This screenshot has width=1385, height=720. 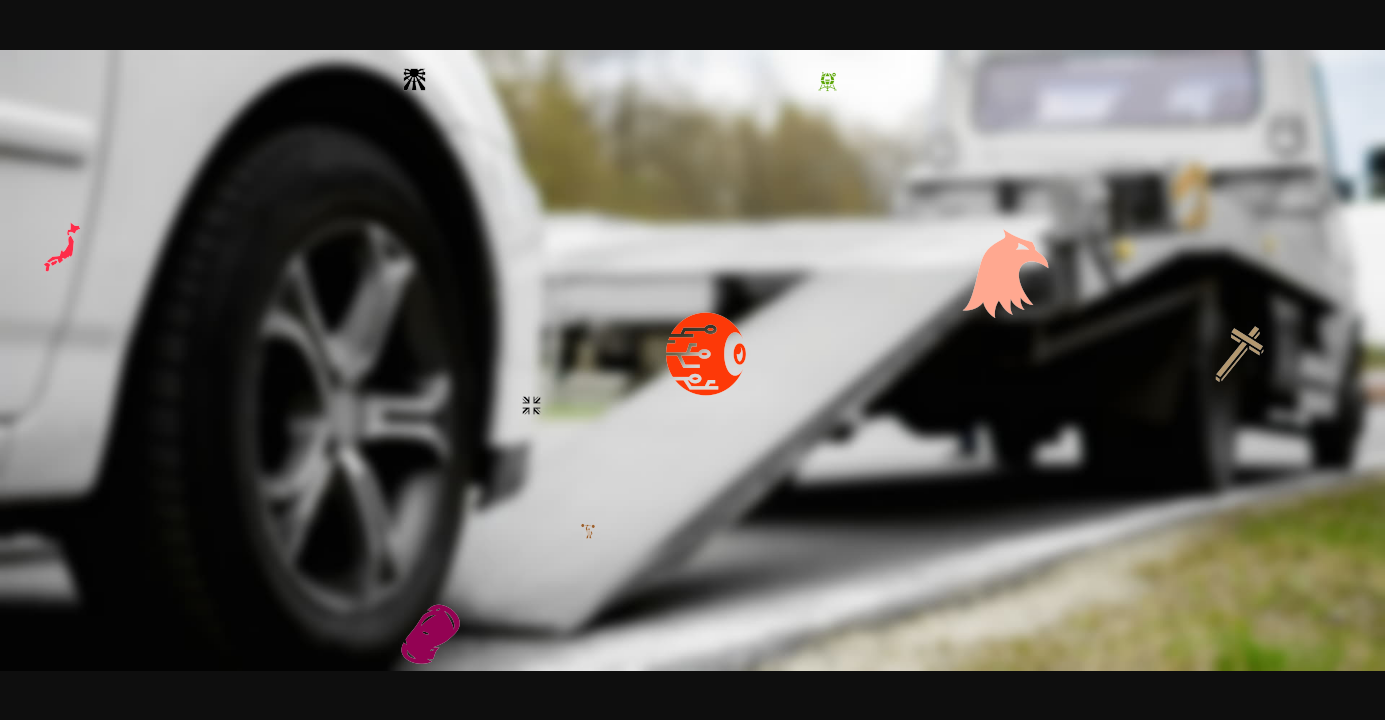 I want to click on access strength training or workout features, so click(x=588, y=531).